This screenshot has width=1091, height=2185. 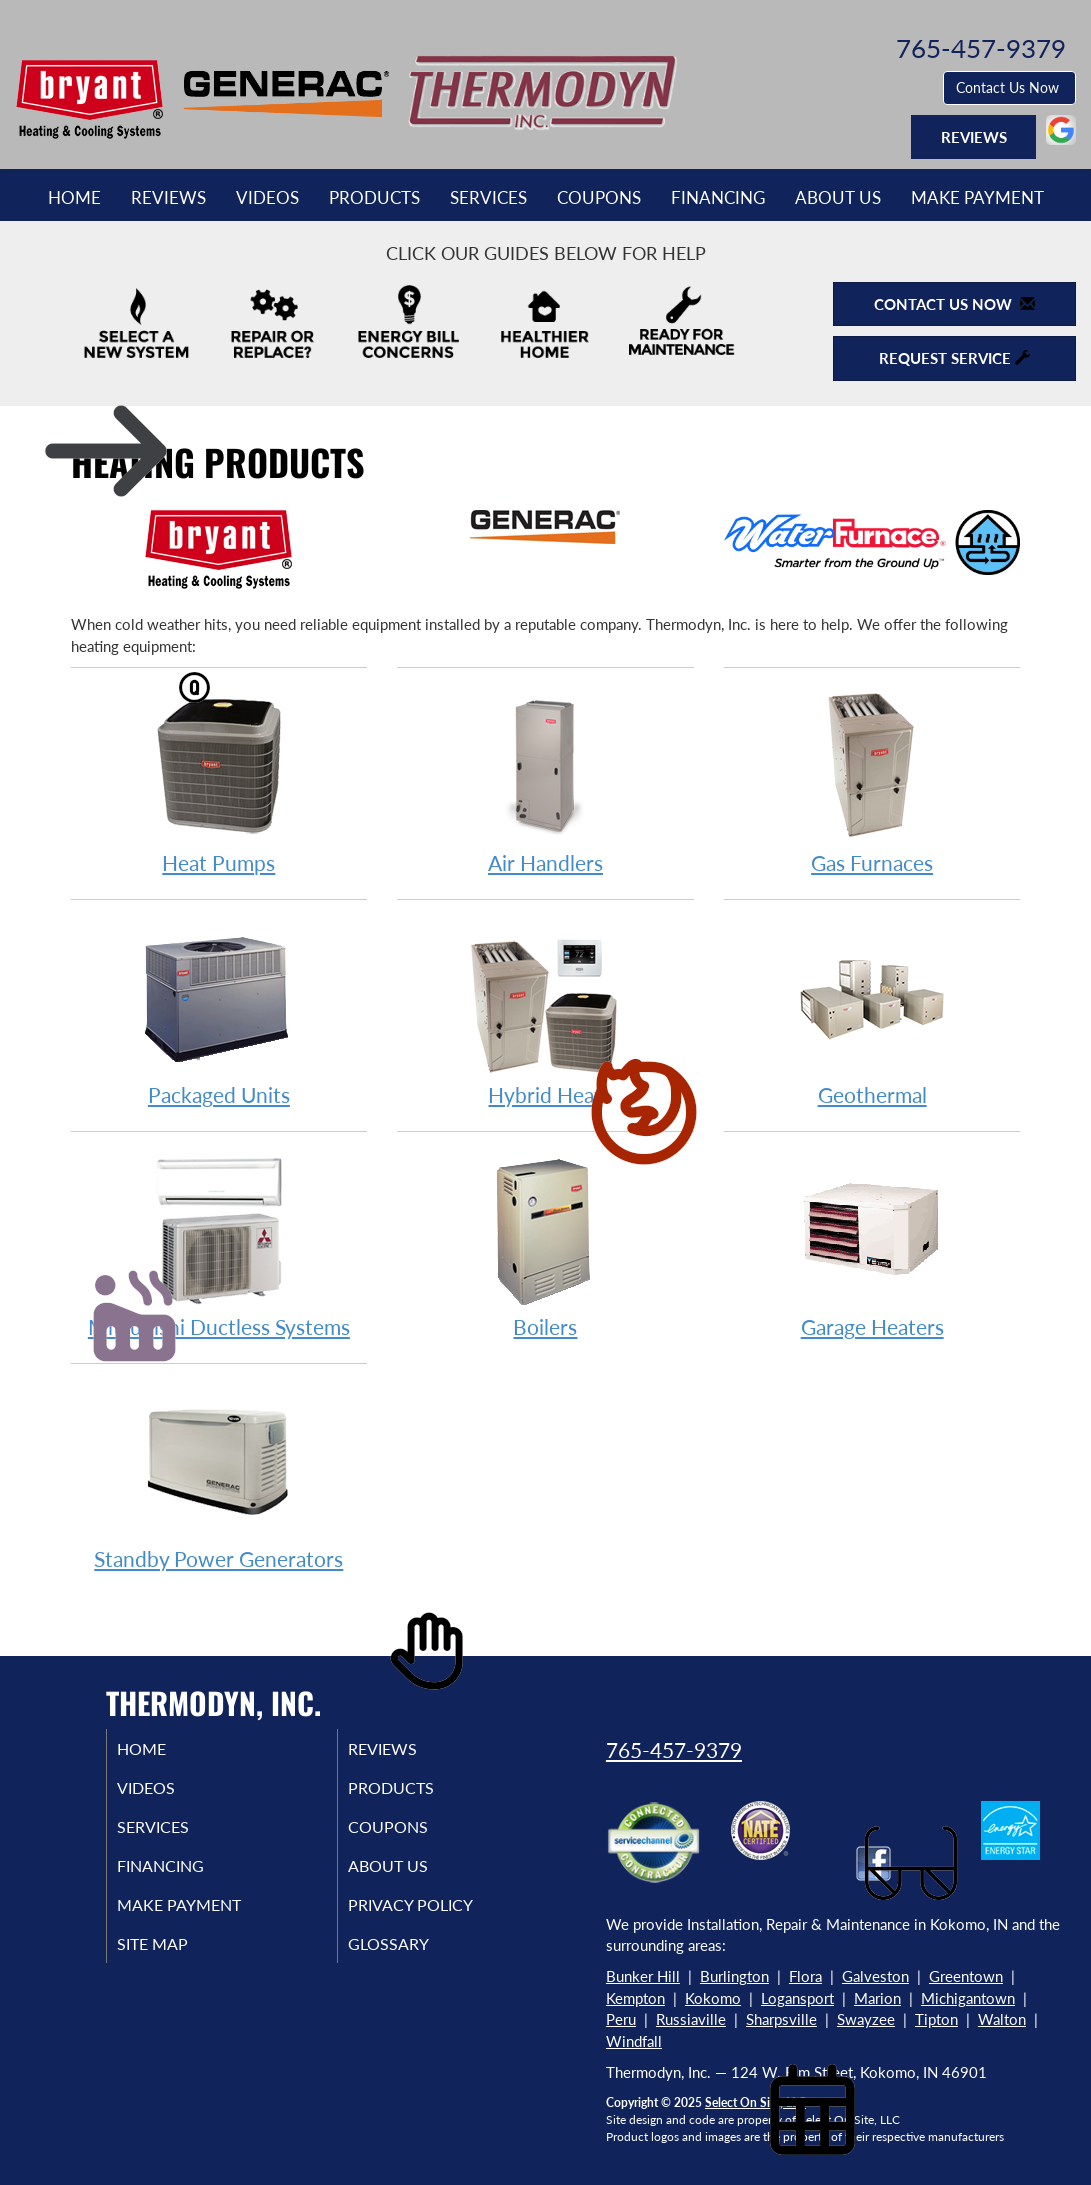 What do you see at coordinates (134, 1314) in the screenshot?
I see `access spa or hot tub amenities` at bounding box center [134, 1314].